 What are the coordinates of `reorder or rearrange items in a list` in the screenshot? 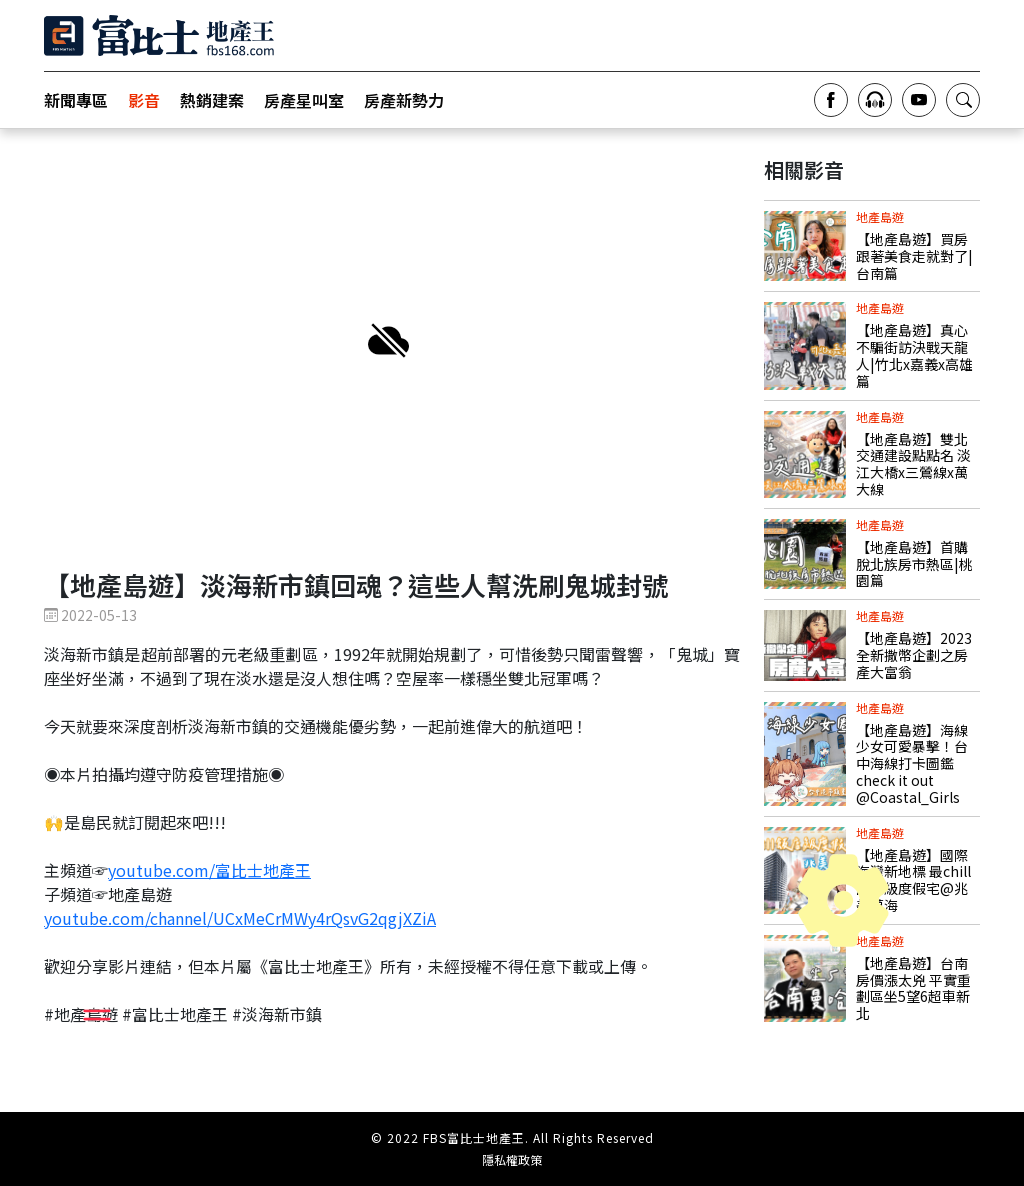 It's located at (97, 1015).